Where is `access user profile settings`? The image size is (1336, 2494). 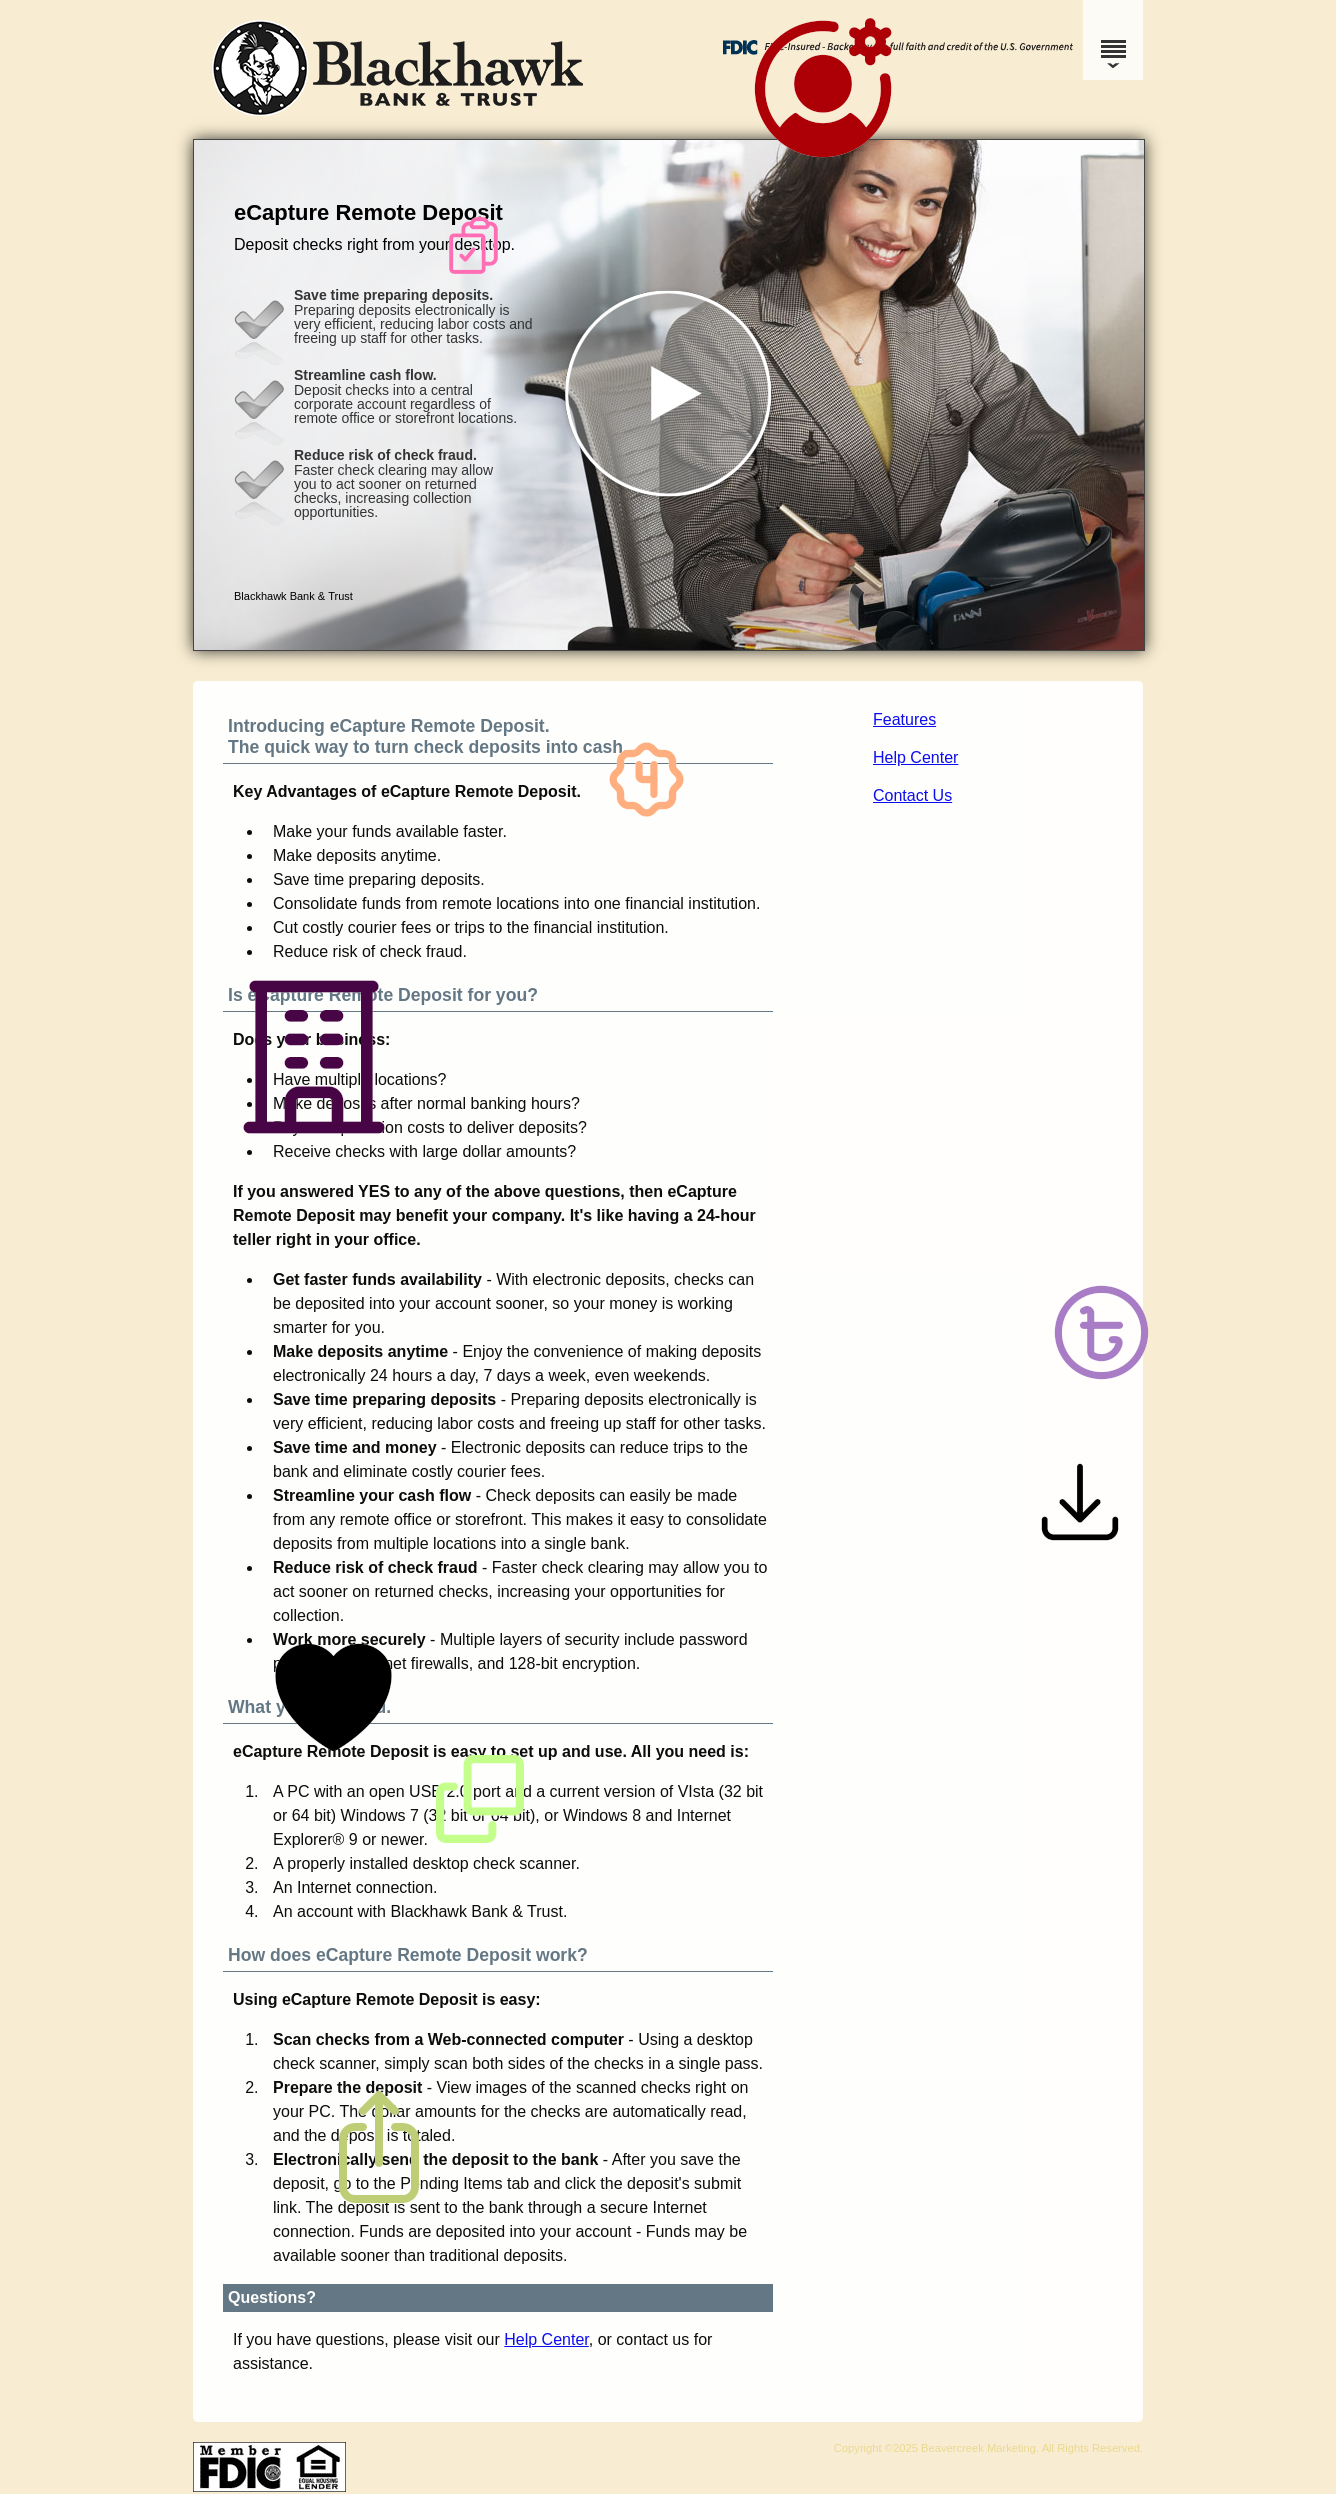 access user profile settings is located at coordinates (823, 89).